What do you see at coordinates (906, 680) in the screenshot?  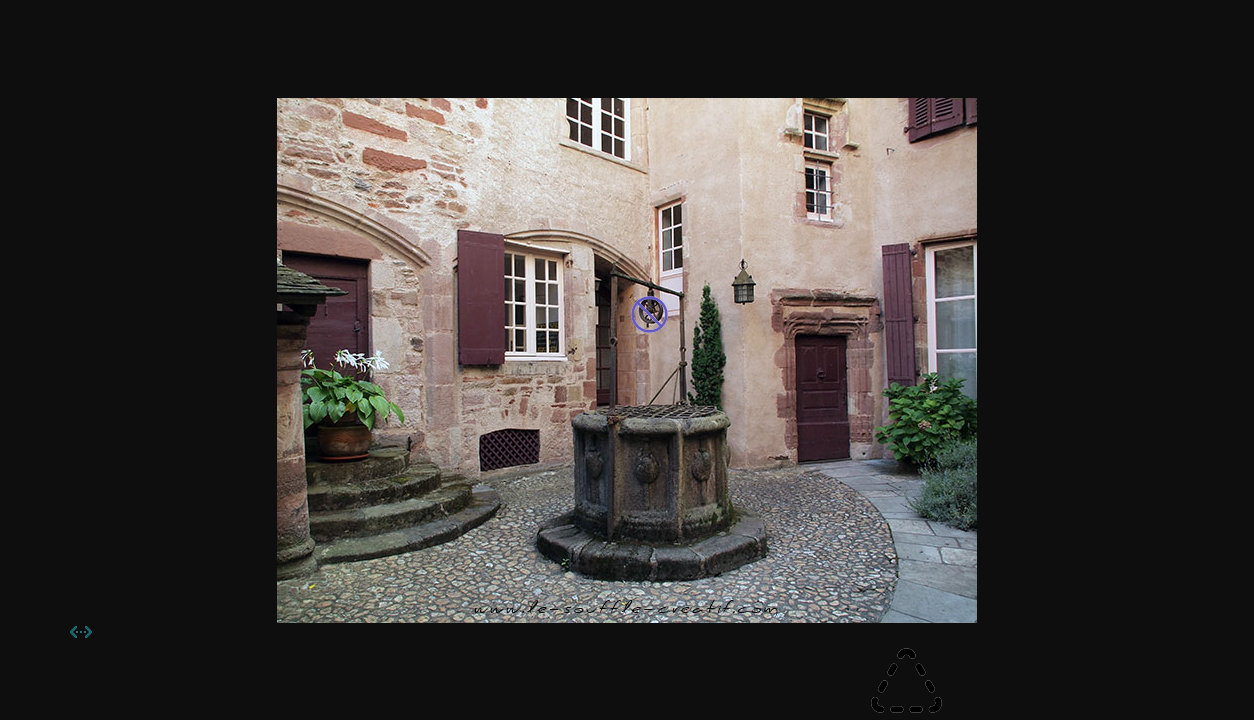 I see `indicates an incomplete or in-progress shape` at bounding box center [906, 680].